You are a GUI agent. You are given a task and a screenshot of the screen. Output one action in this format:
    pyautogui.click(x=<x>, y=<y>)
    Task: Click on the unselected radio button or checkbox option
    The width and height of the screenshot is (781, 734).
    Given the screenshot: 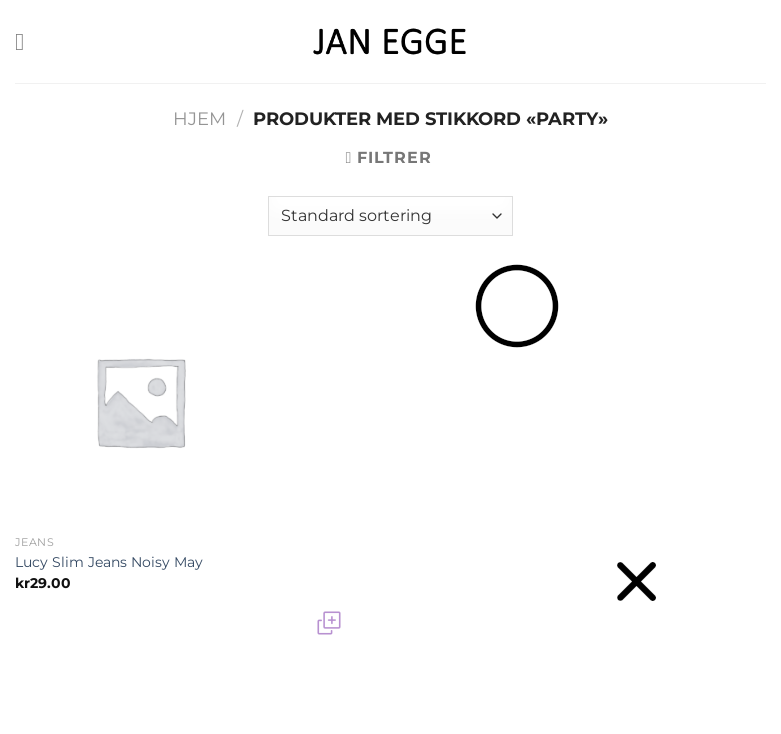 What is the action you would take?
    pyautogui.click(x=517, y=306)
    